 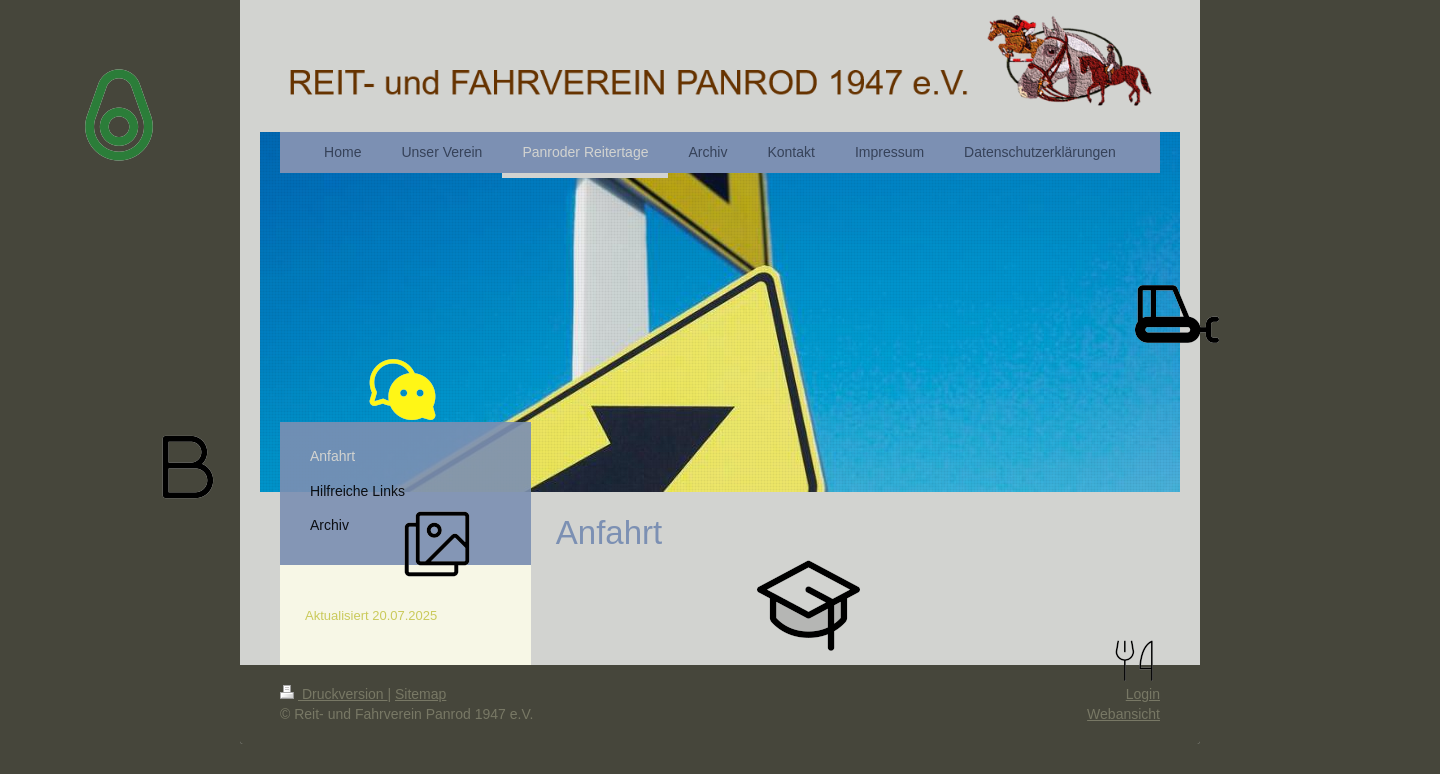 I want to click on find nearby restaurants or dining options, so click(x=1135, y=660).